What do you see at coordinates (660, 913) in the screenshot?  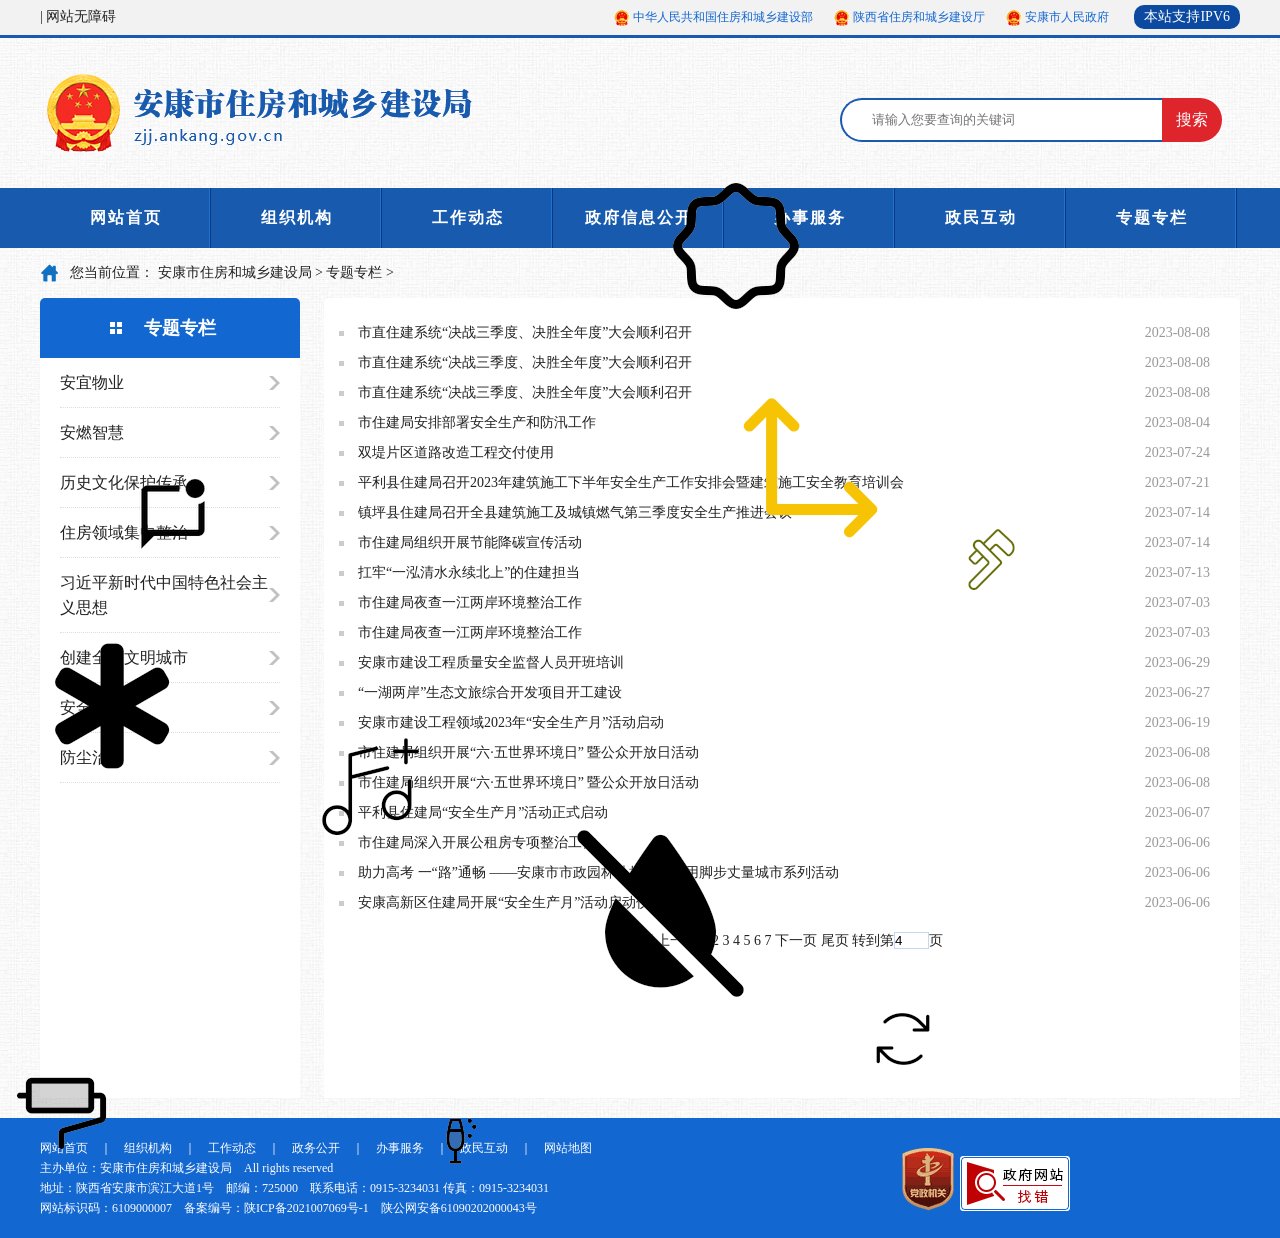 I see `disable water or liquid detection` at bounding box center [660, 913].